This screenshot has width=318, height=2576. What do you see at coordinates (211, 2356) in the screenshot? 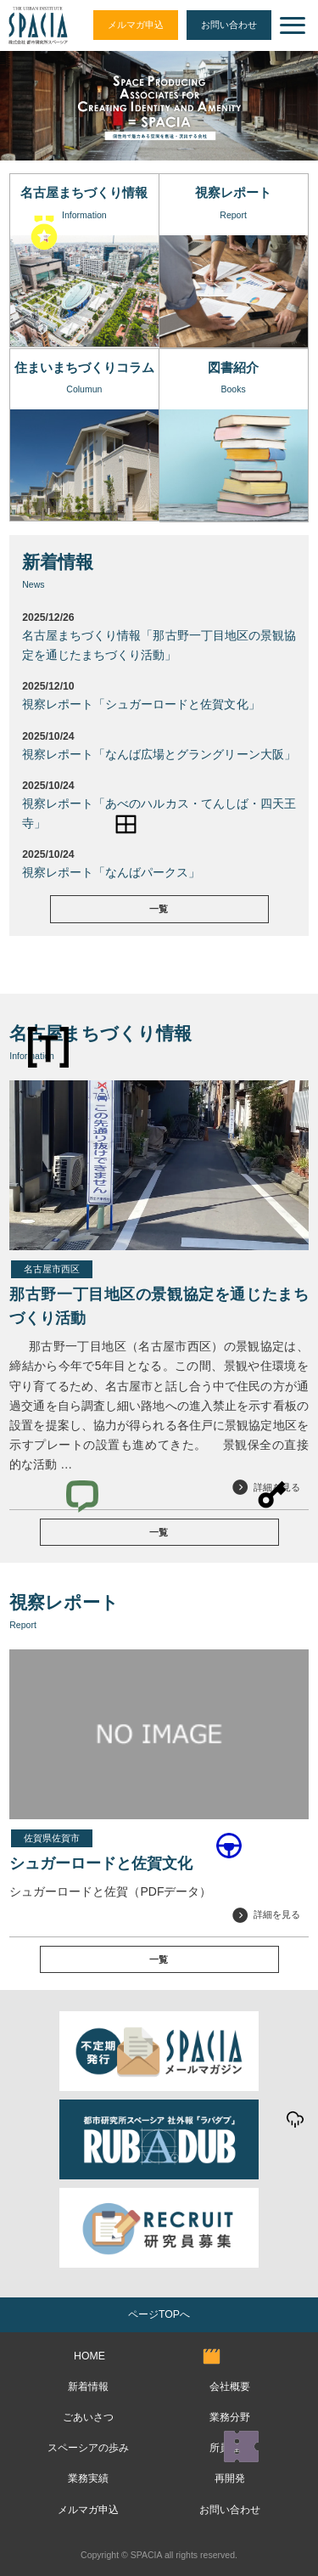
I see `access video or movie content` at bounding box center [211, 2356].